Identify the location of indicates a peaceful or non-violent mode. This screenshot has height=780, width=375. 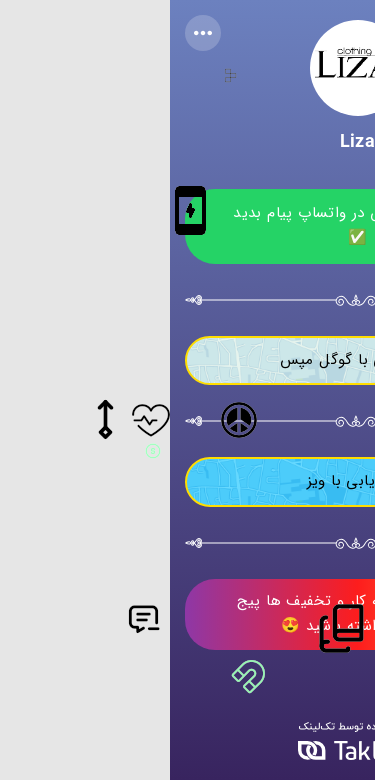
(239, 420).